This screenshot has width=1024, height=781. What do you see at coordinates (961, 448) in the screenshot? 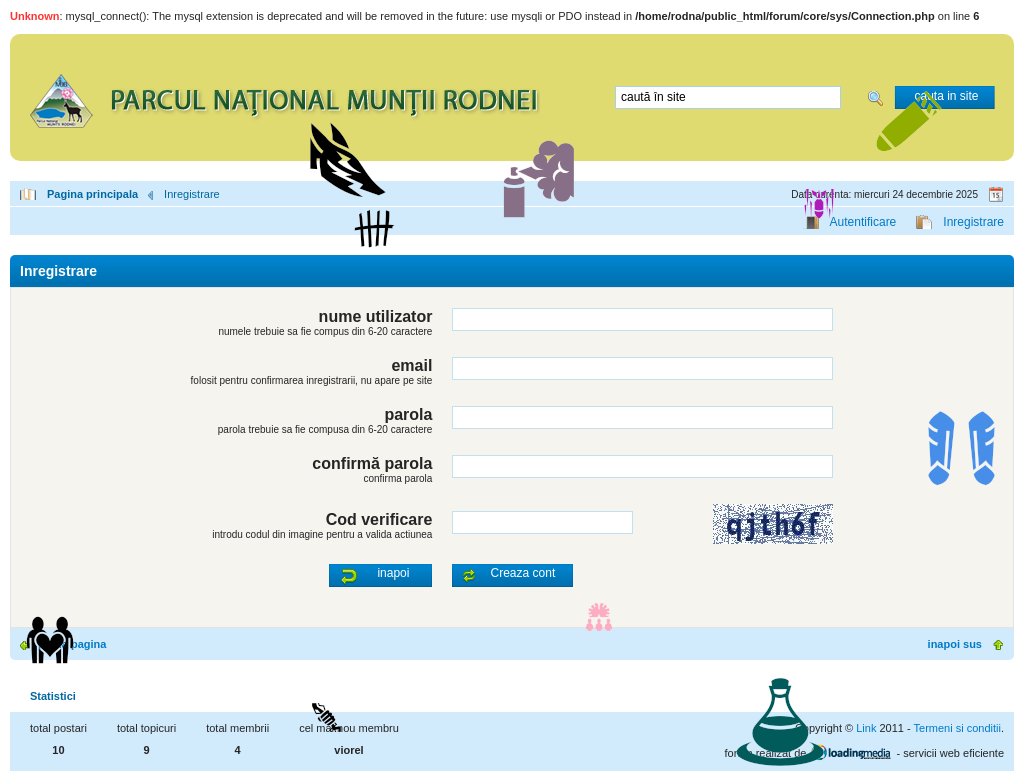
I see `equip leg armor to your character` at bounding box center [961, 448].